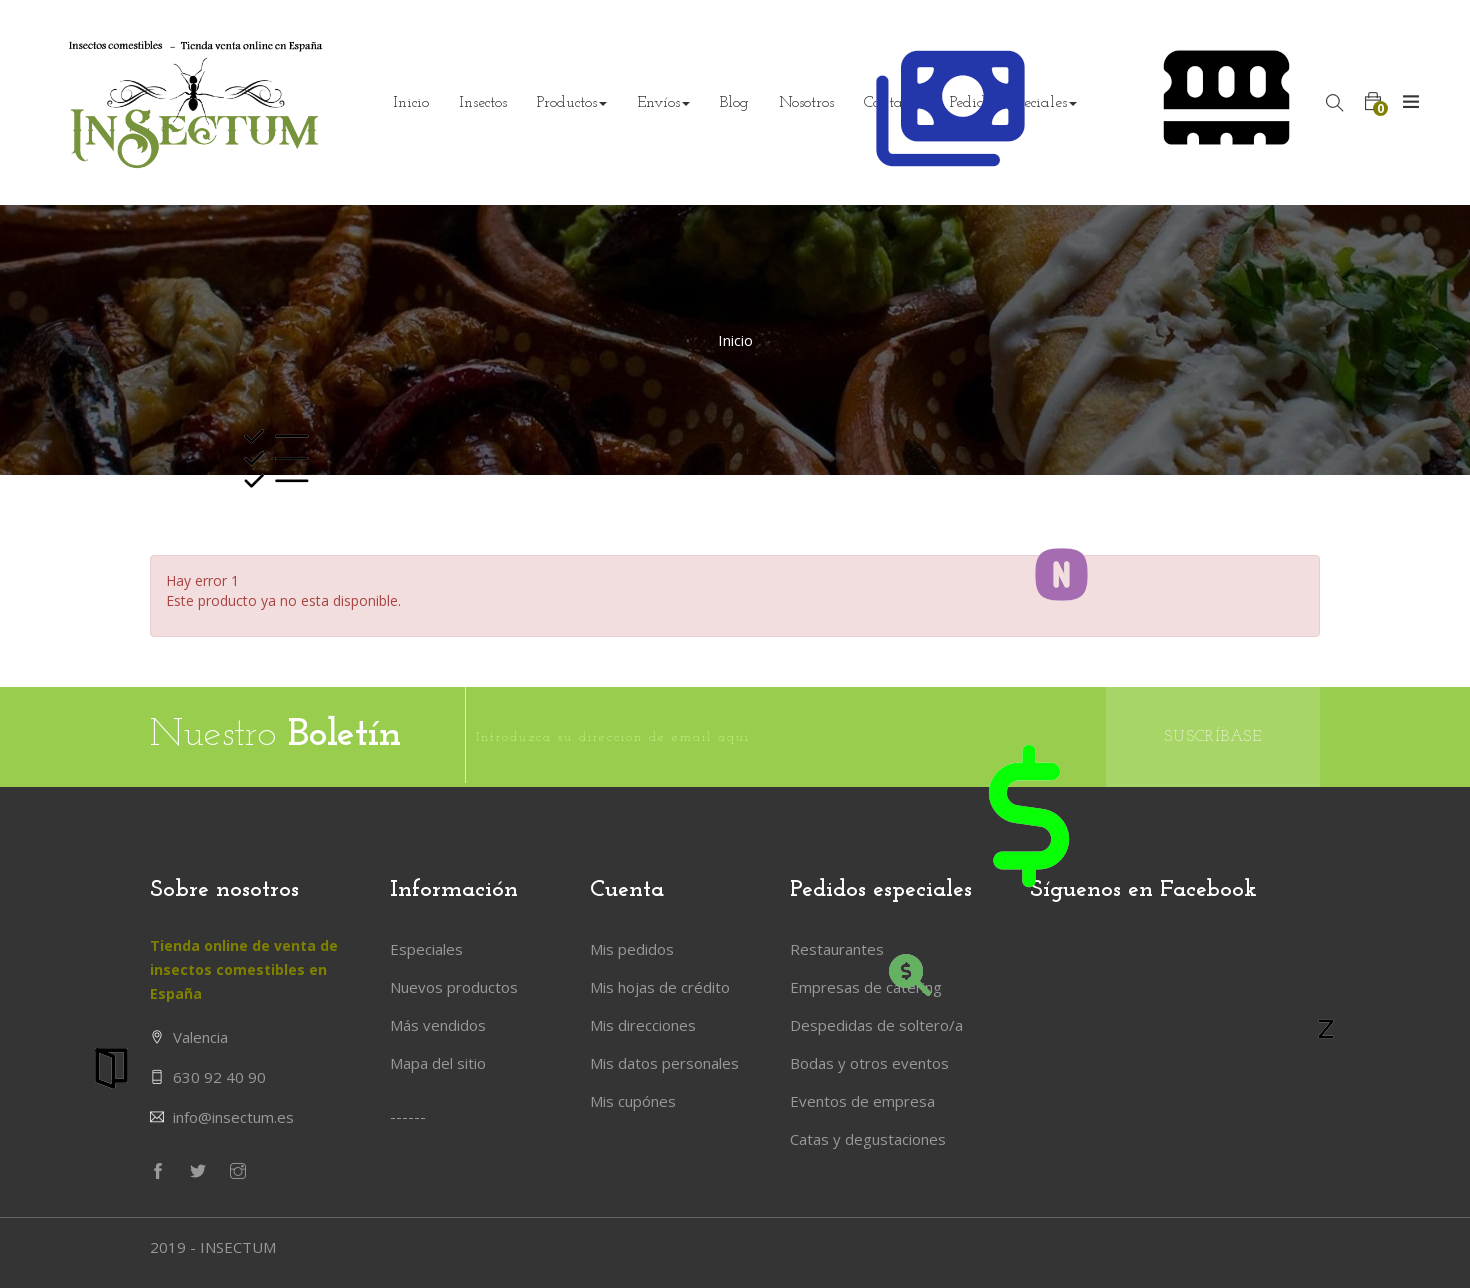  What do you see at coordinates (910, 975) in the screenshot?
I see `search for prices or financial information` at bounding box center [910, 975].